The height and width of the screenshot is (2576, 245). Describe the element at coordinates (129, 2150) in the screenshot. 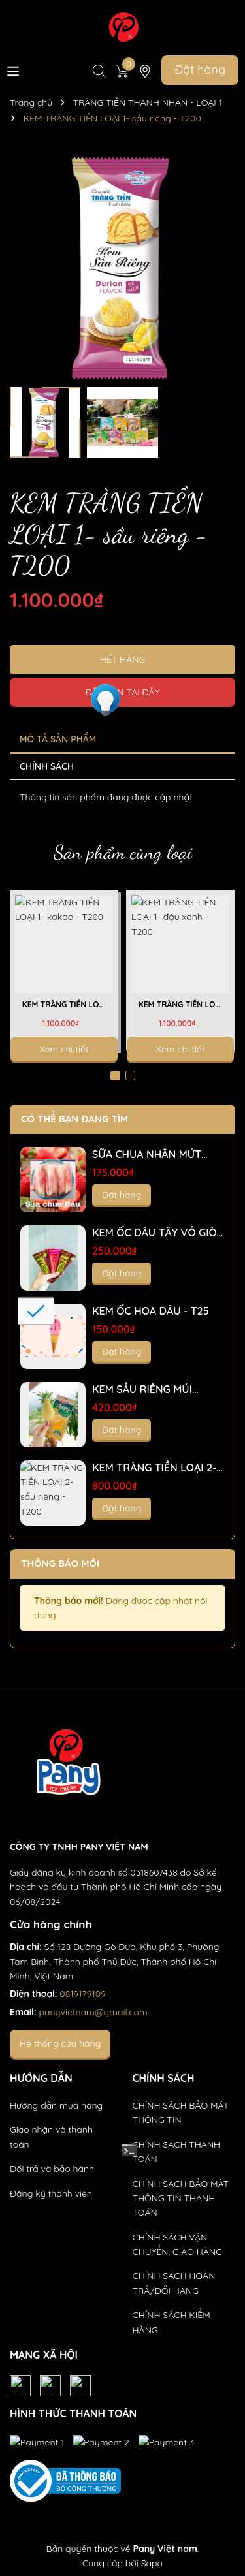

I see `open the terminal application` at that location.